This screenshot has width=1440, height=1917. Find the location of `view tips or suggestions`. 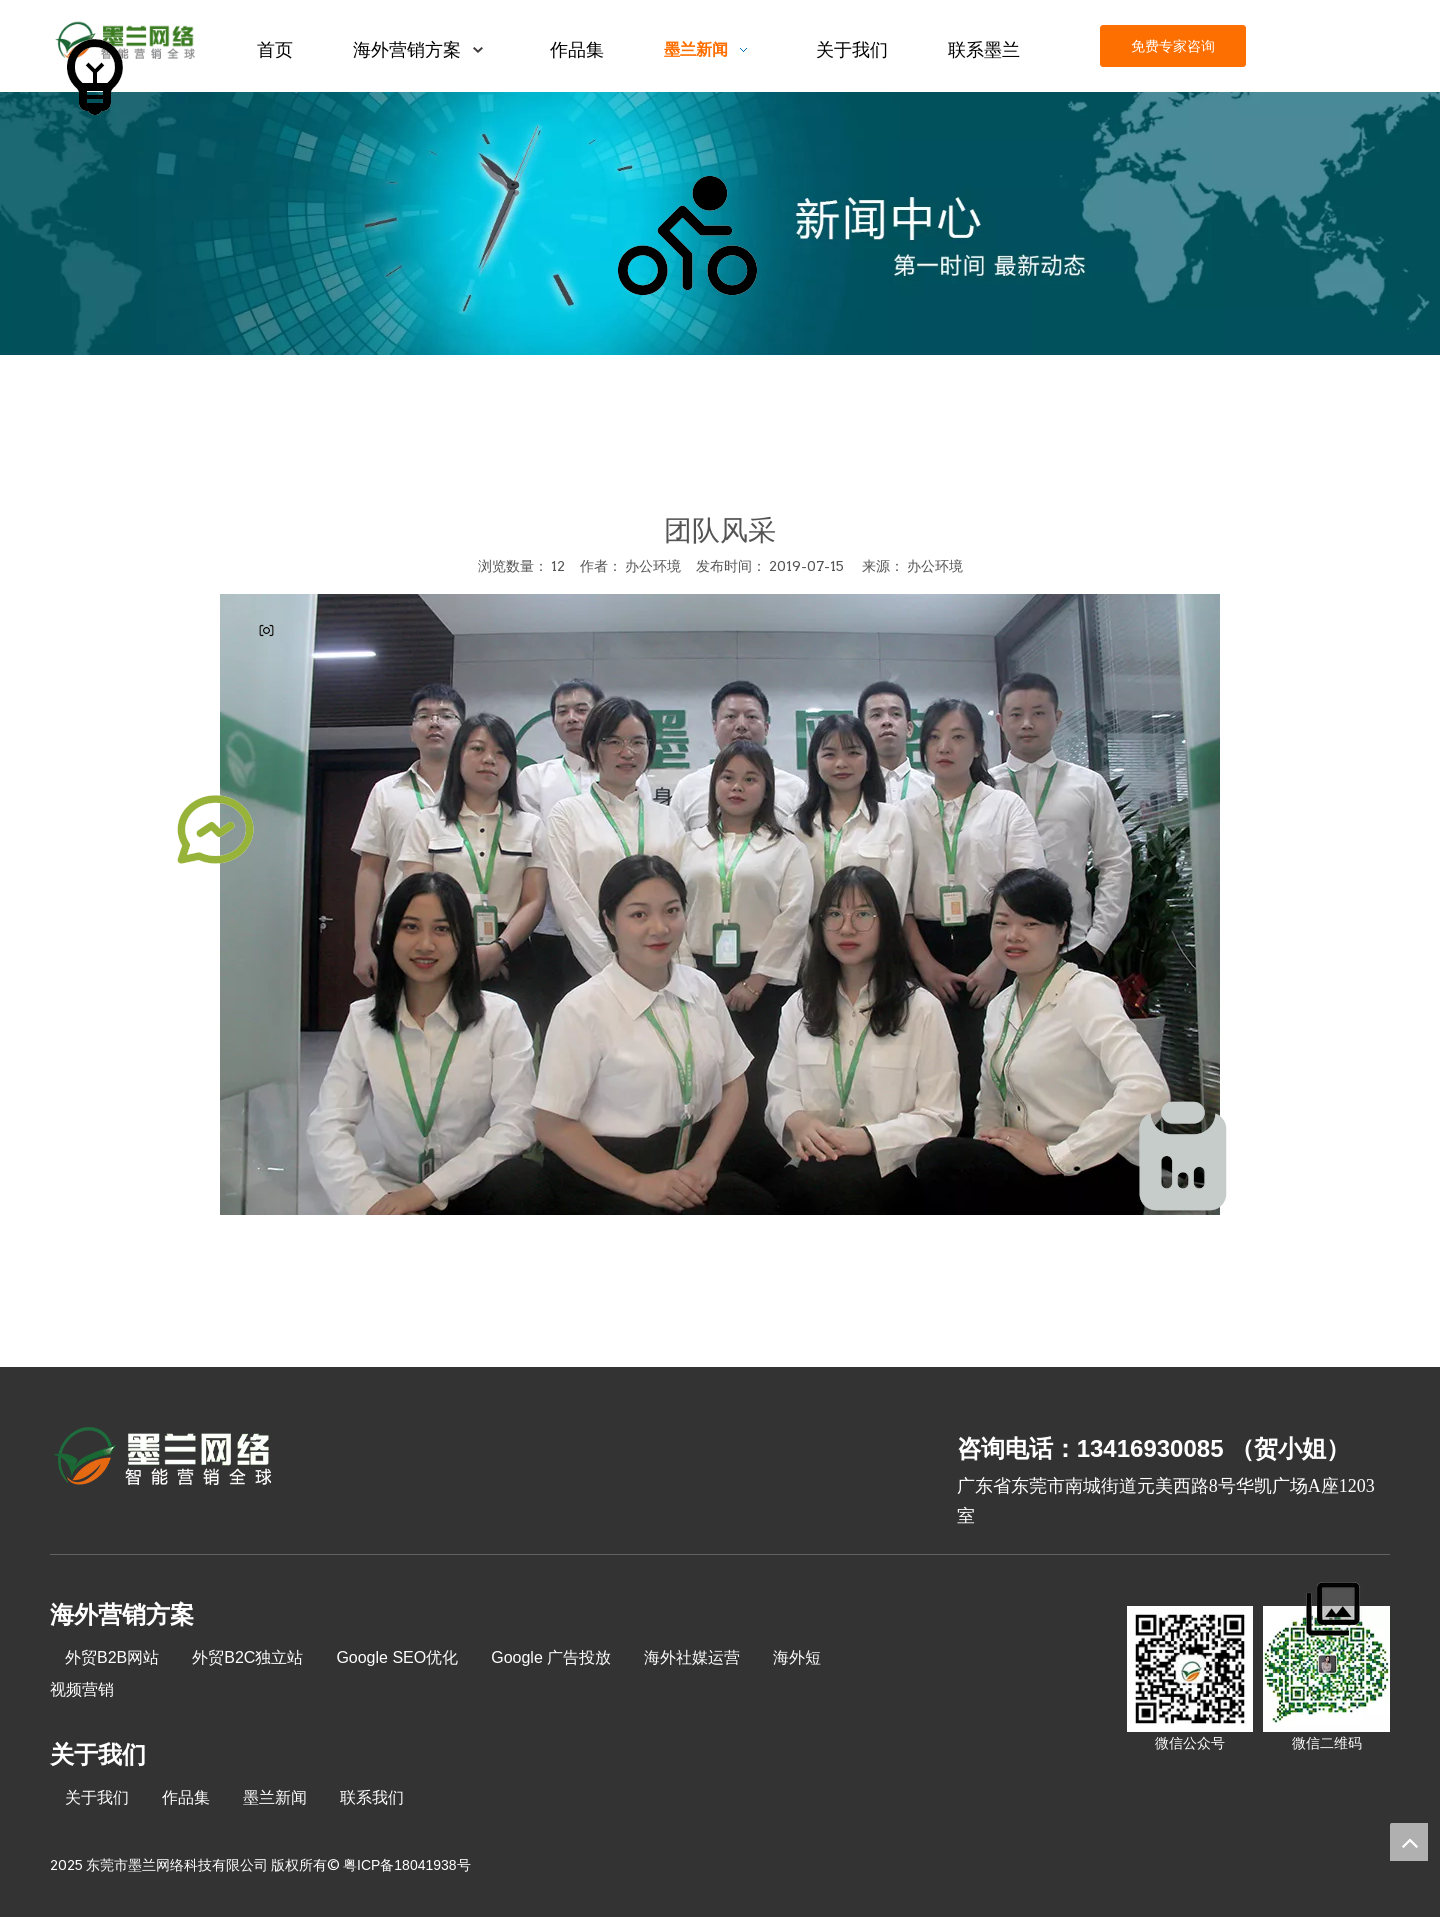

view tips or suggestions is located at coordinates (95, 75).